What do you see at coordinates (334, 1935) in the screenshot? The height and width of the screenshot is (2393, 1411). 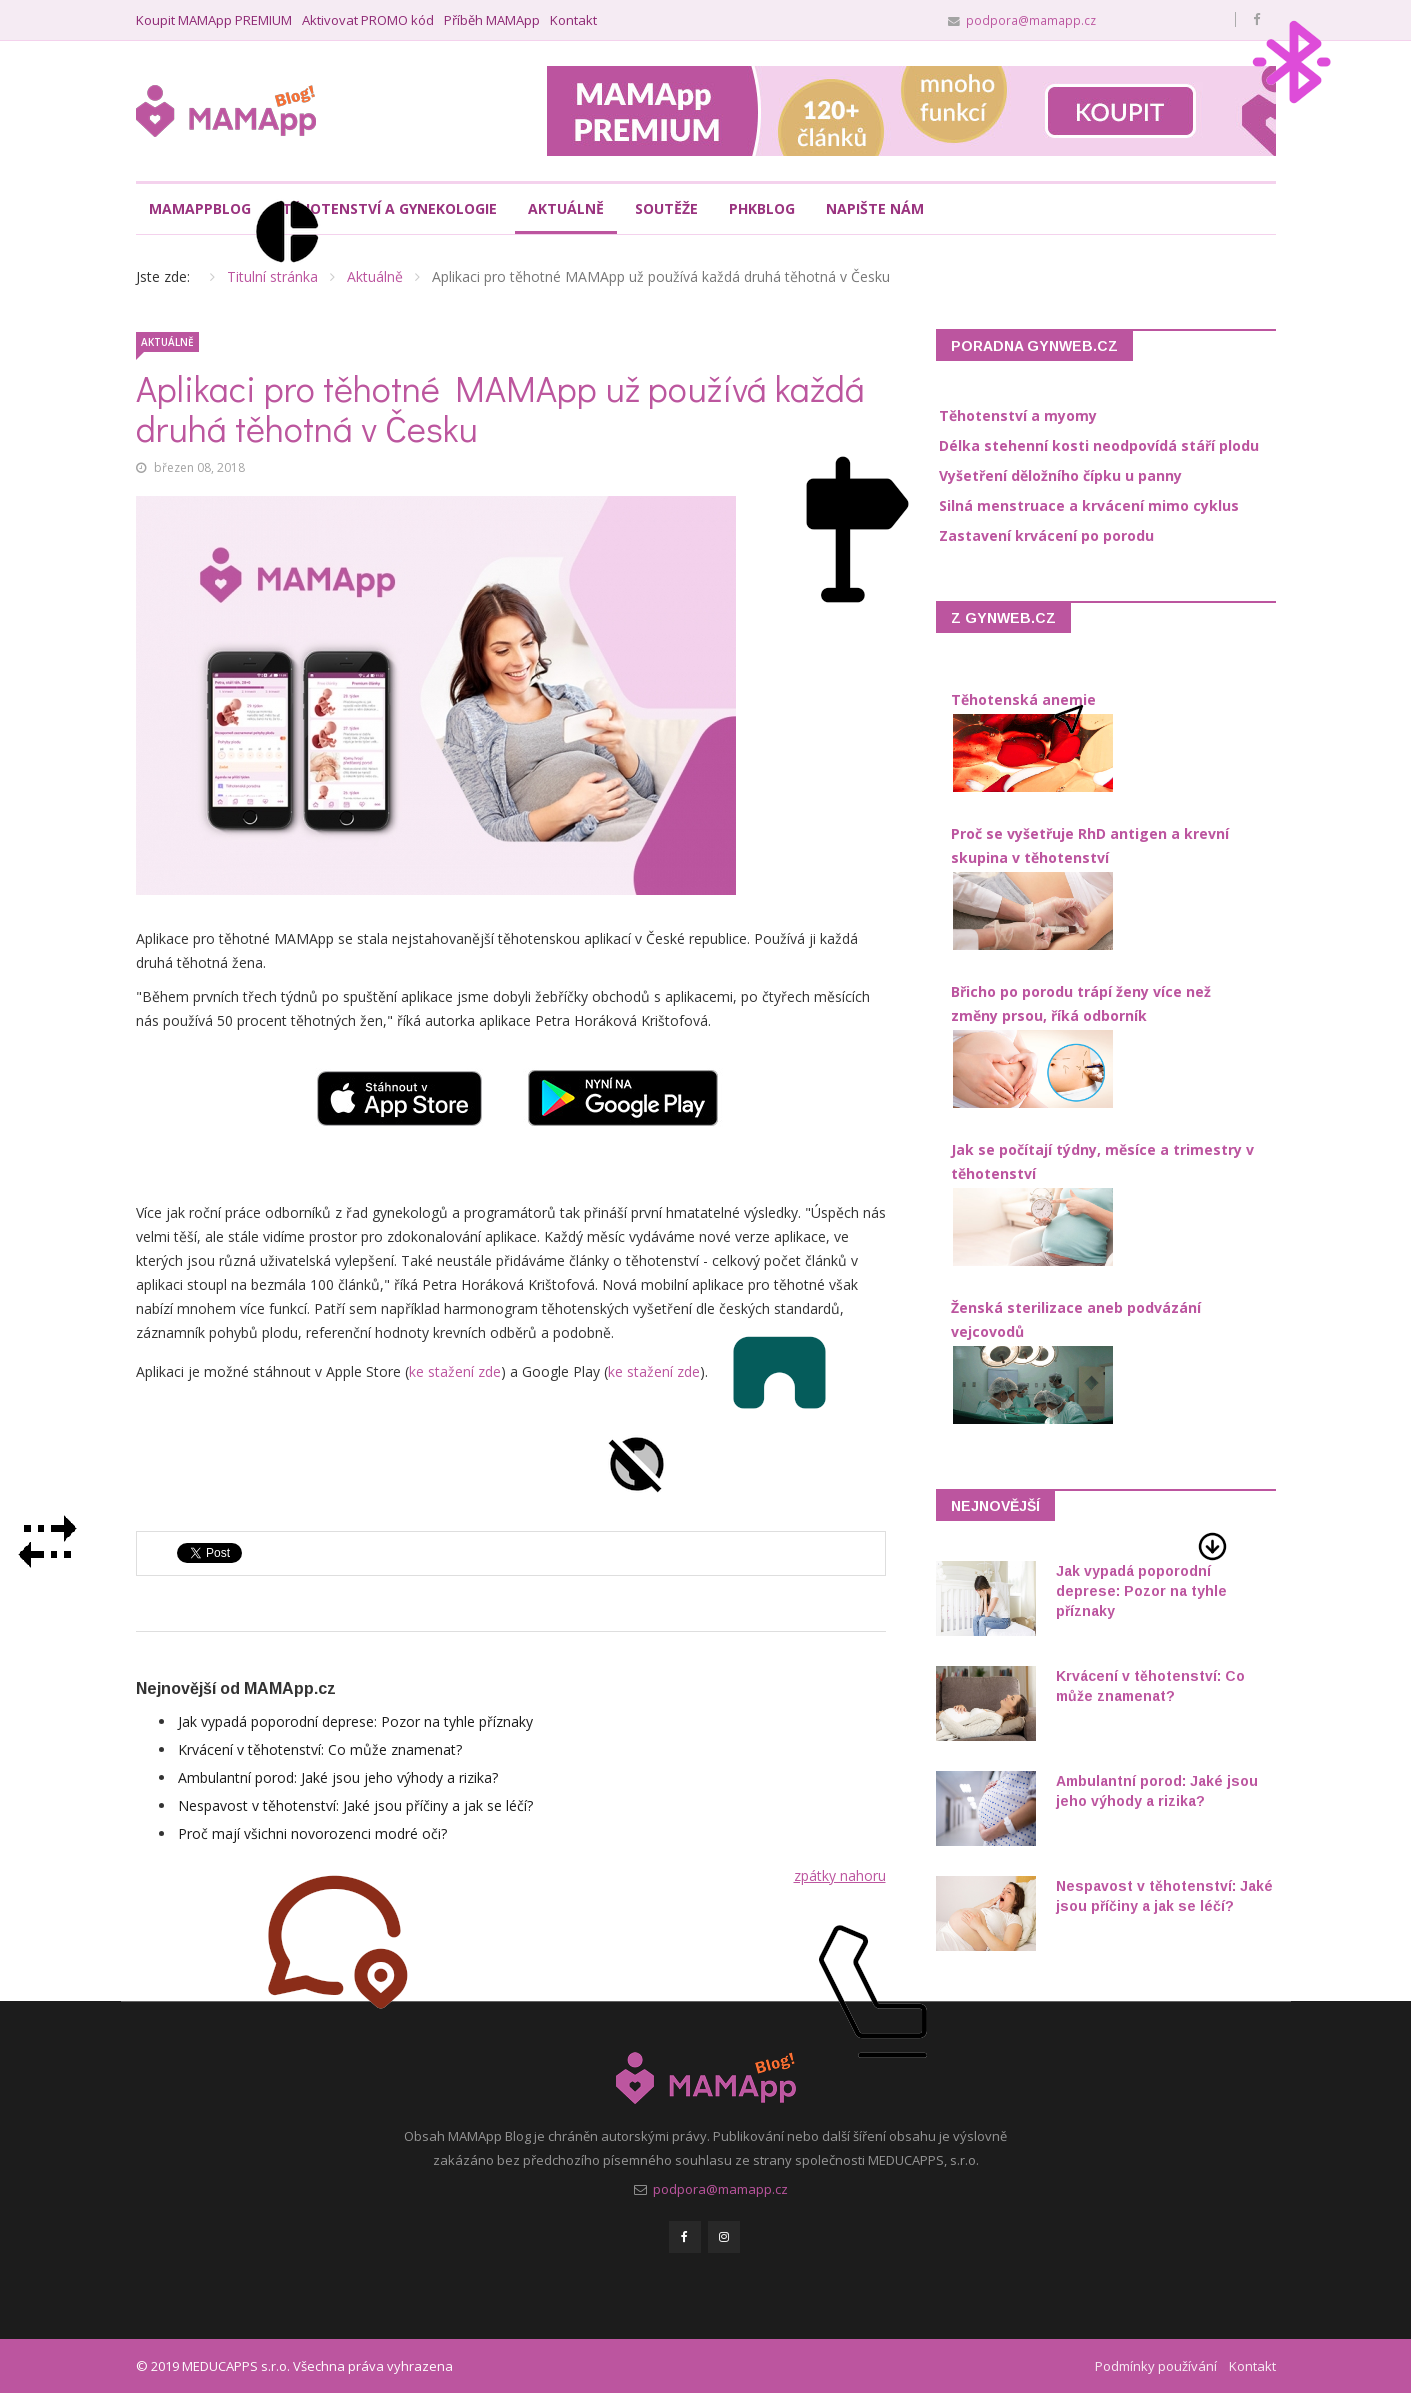 I see `pin a conversation to a location` at bounding box center [334, 1935].